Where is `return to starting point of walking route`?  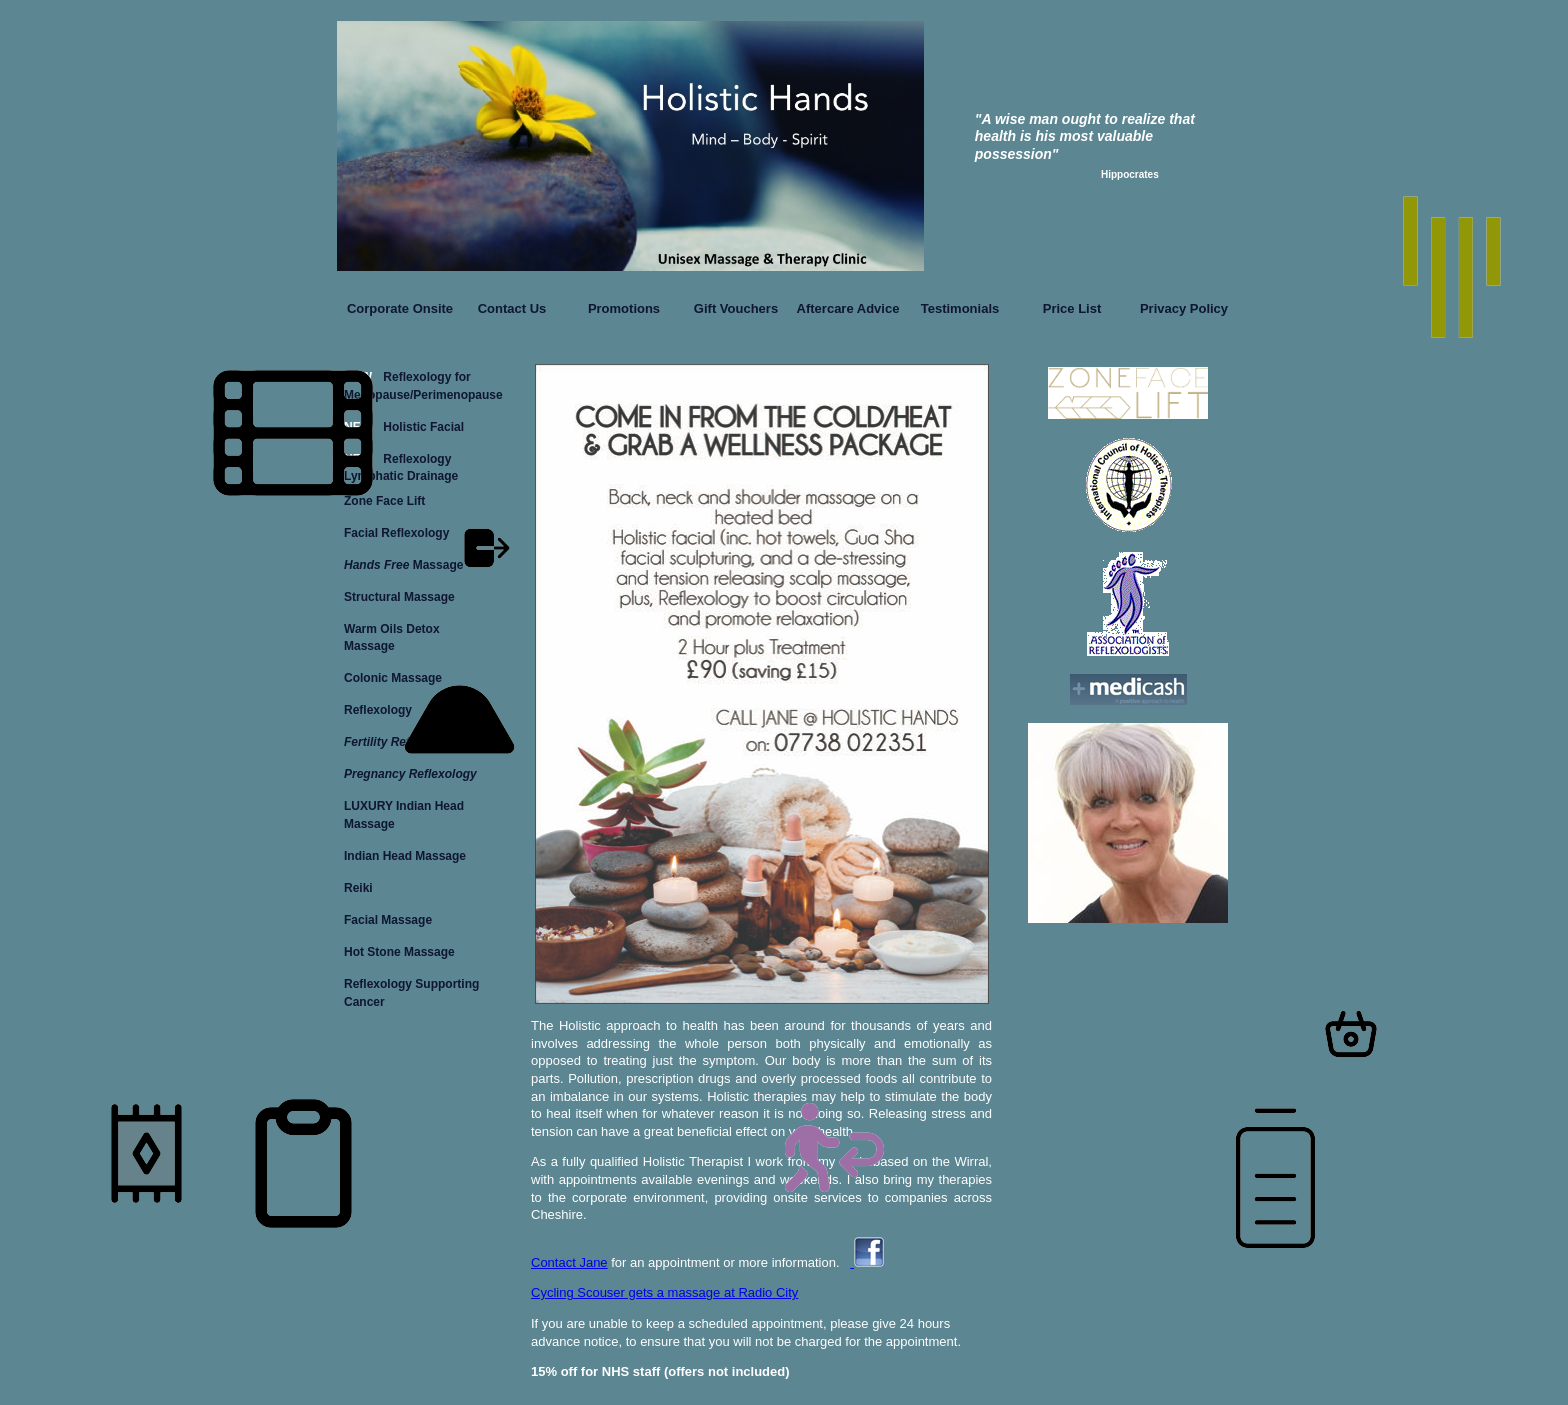 return to starting point of walking route is located at coordinates (834, 1147).